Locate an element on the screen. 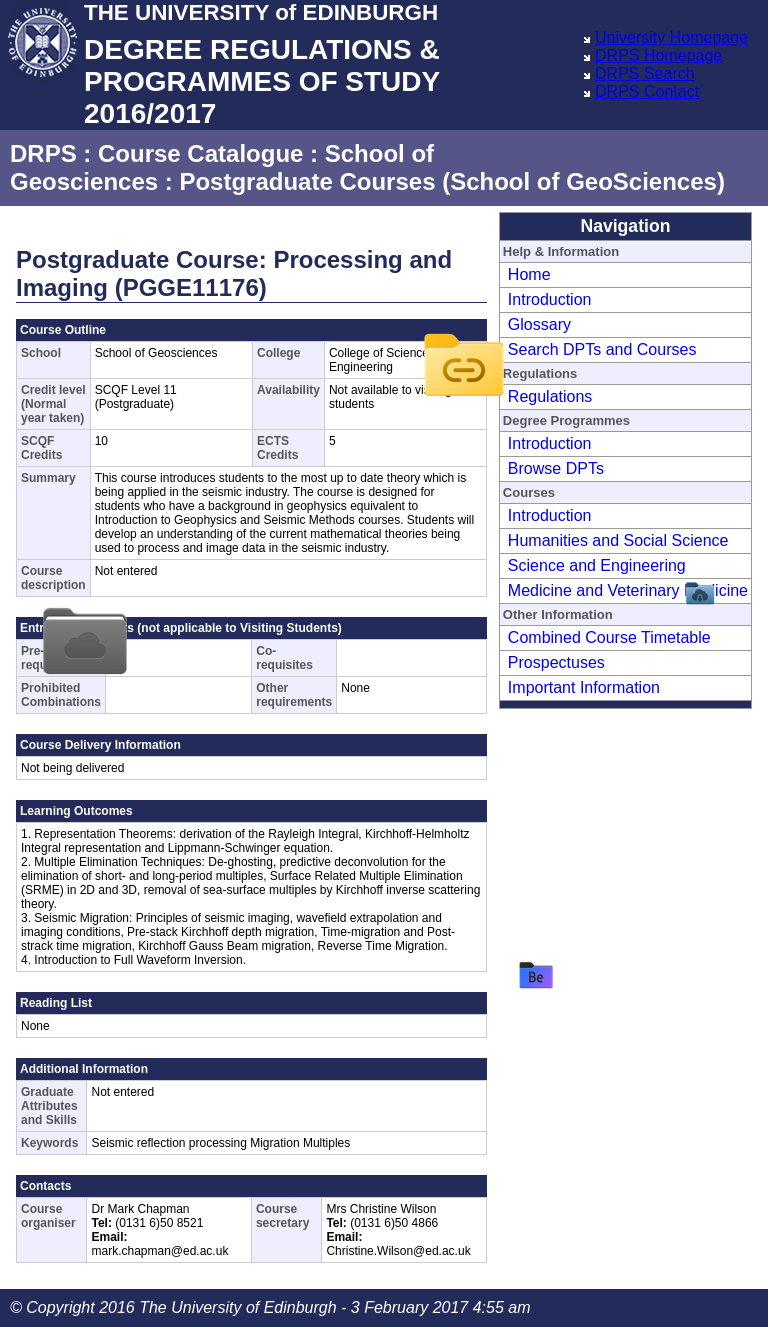 The height and width of the screenshot is (1327, 768). open folder containing saved links or shortcuts is located at coordinates (464, 367).